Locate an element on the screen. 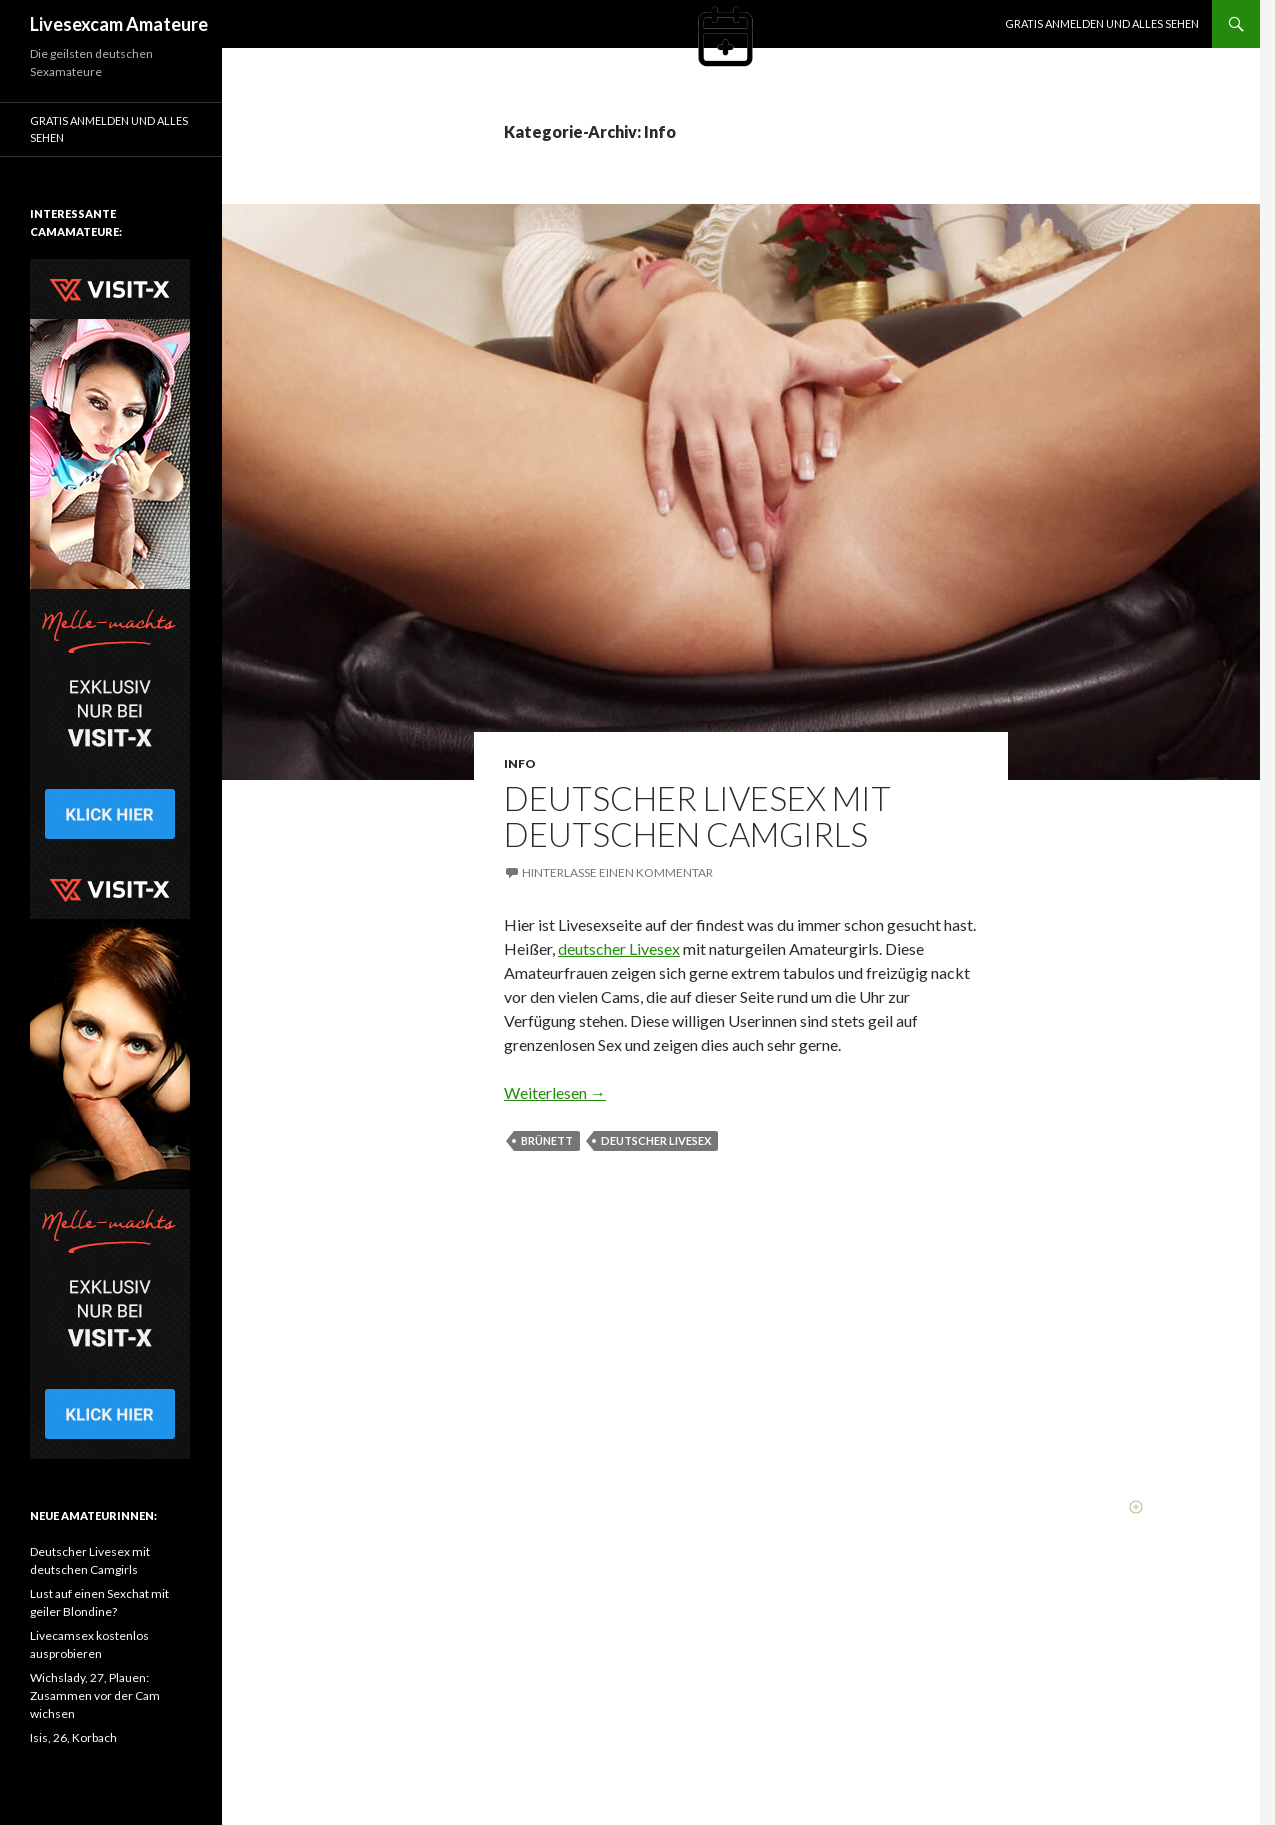 This screenshot has height=1825, width=1275. add a new item is located at coordinates (1136, 1507).